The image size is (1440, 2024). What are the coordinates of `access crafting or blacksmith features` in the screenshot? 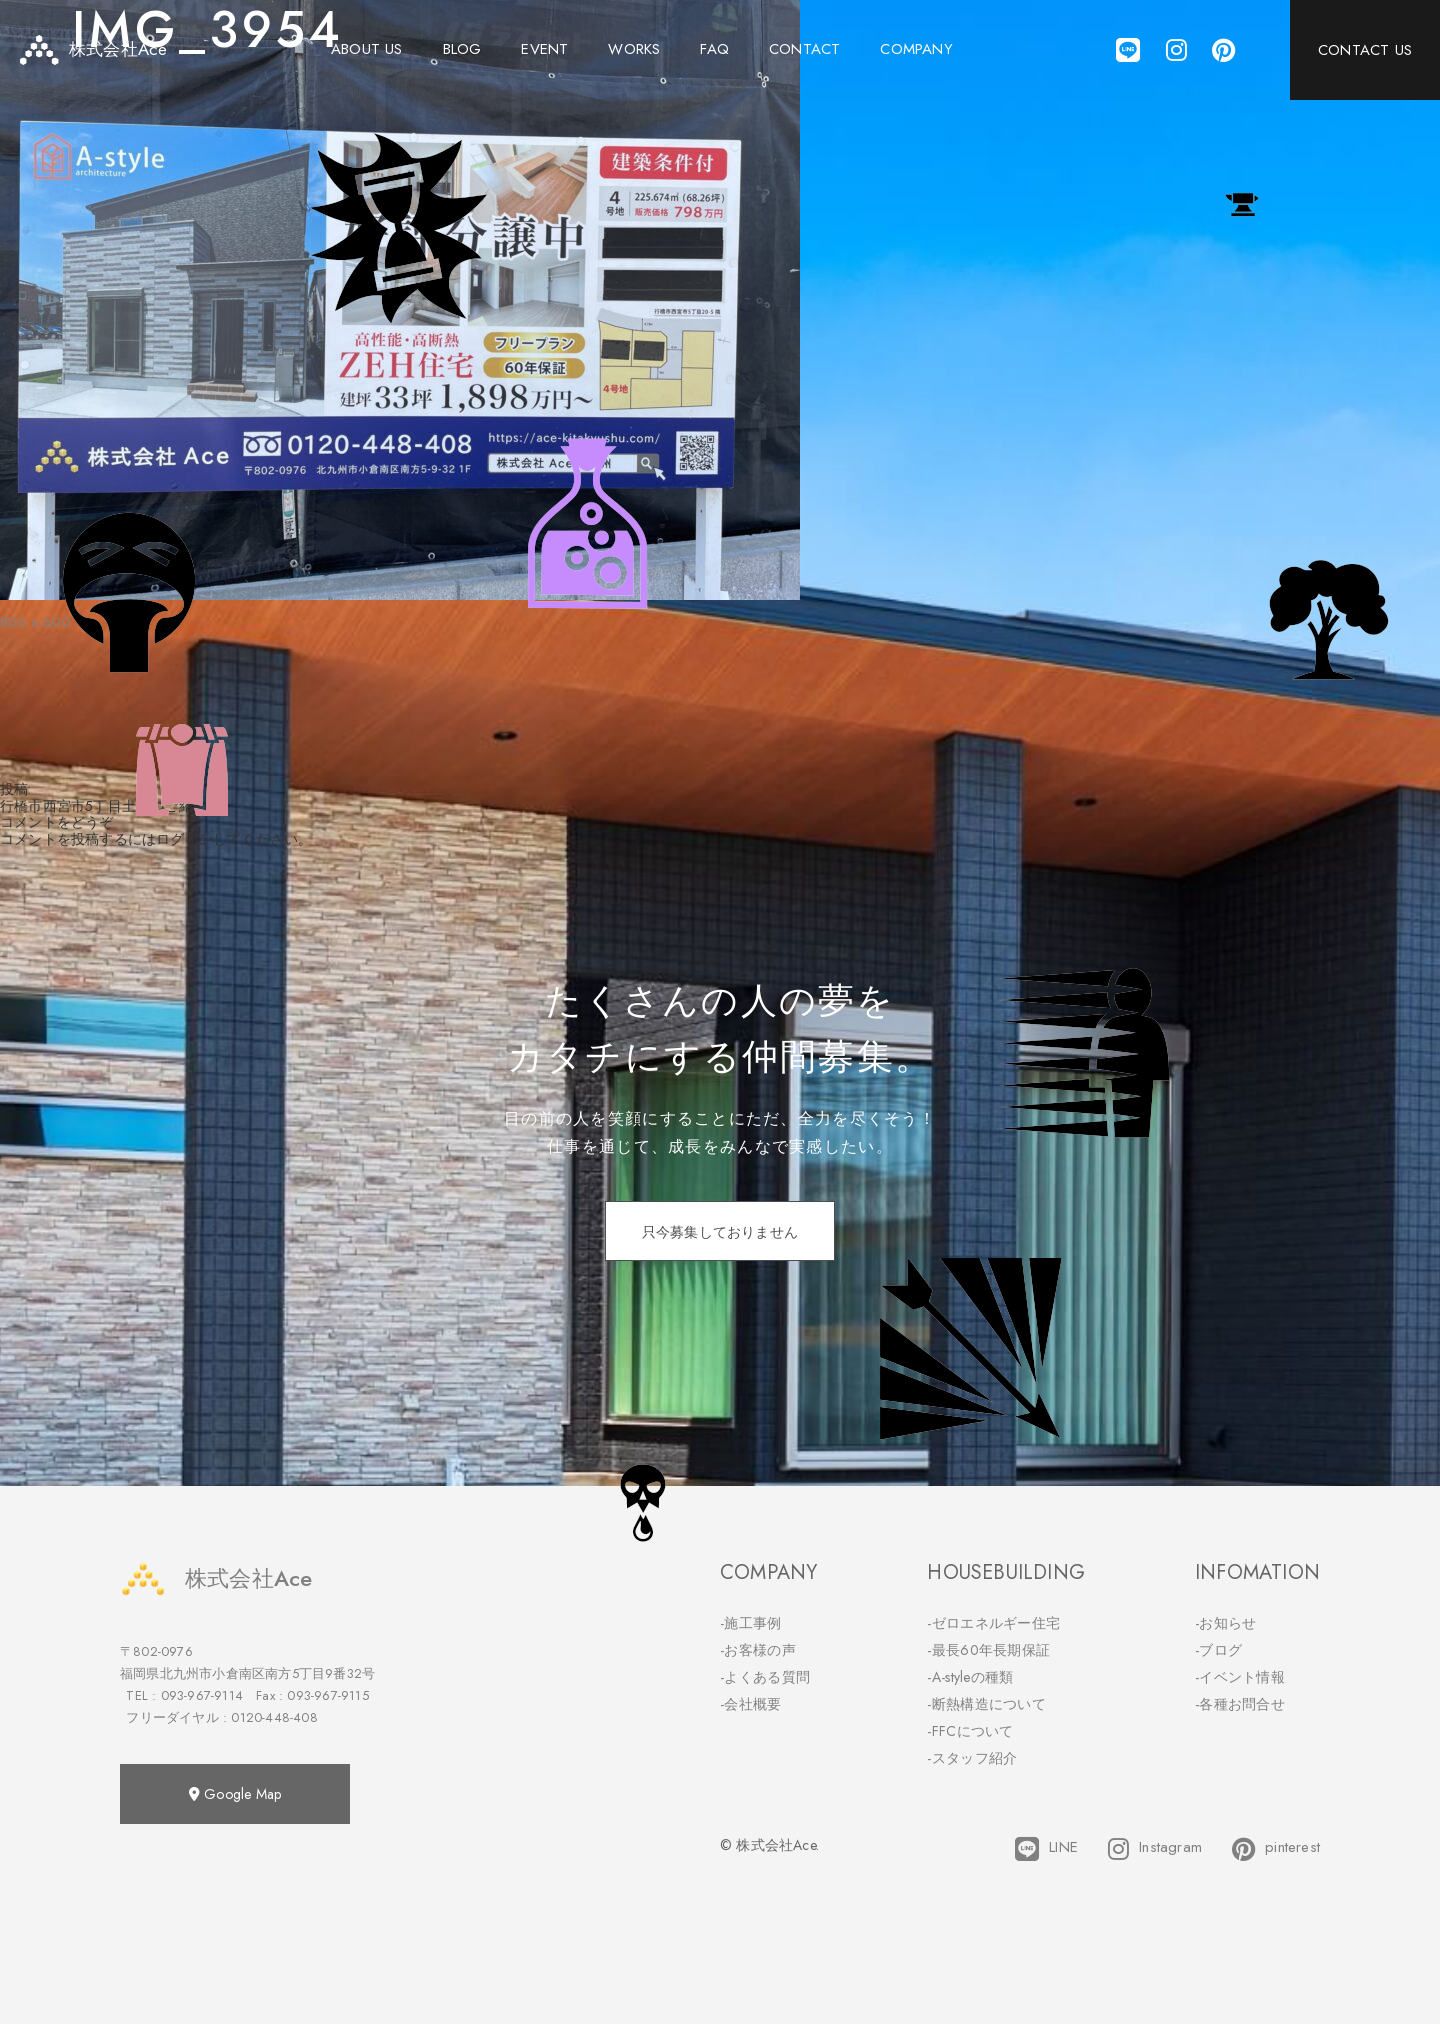 It's located at (1242, 203).